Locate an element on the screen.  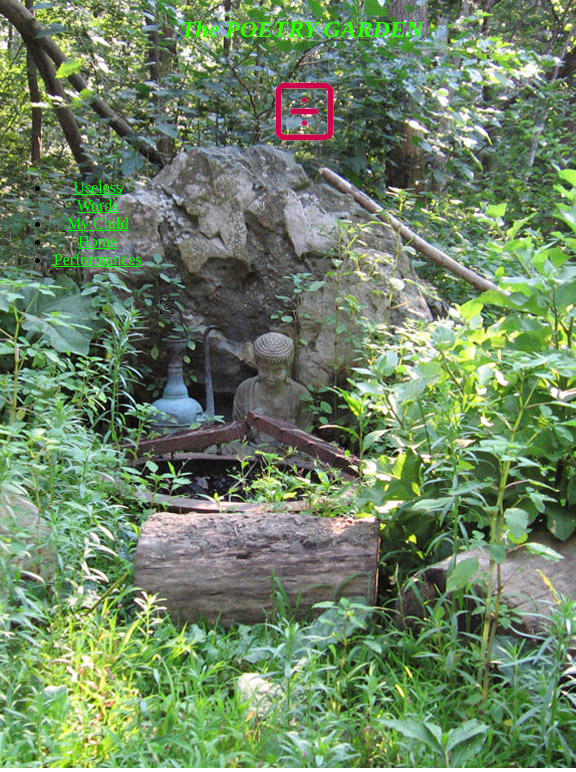
scan to search or identify an item is located at coordinates (167, 307).